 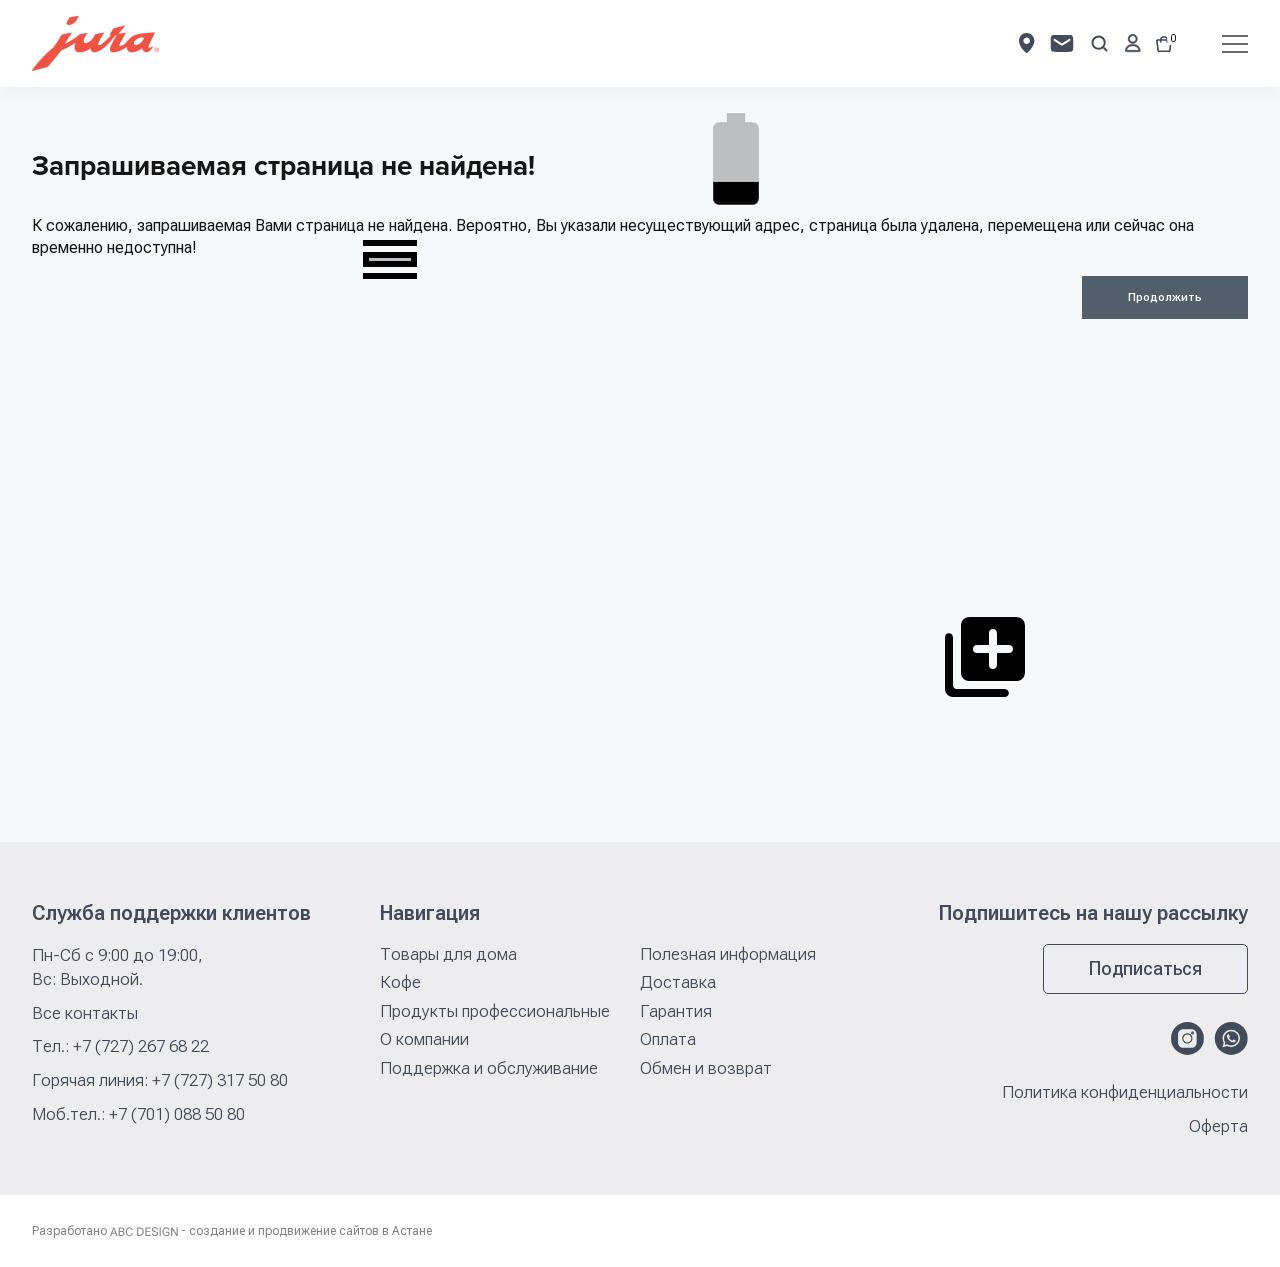 What do you see at coordinates (985, 657) in the screenshot?
I see `add to queue` at bounding box center [985, 657].